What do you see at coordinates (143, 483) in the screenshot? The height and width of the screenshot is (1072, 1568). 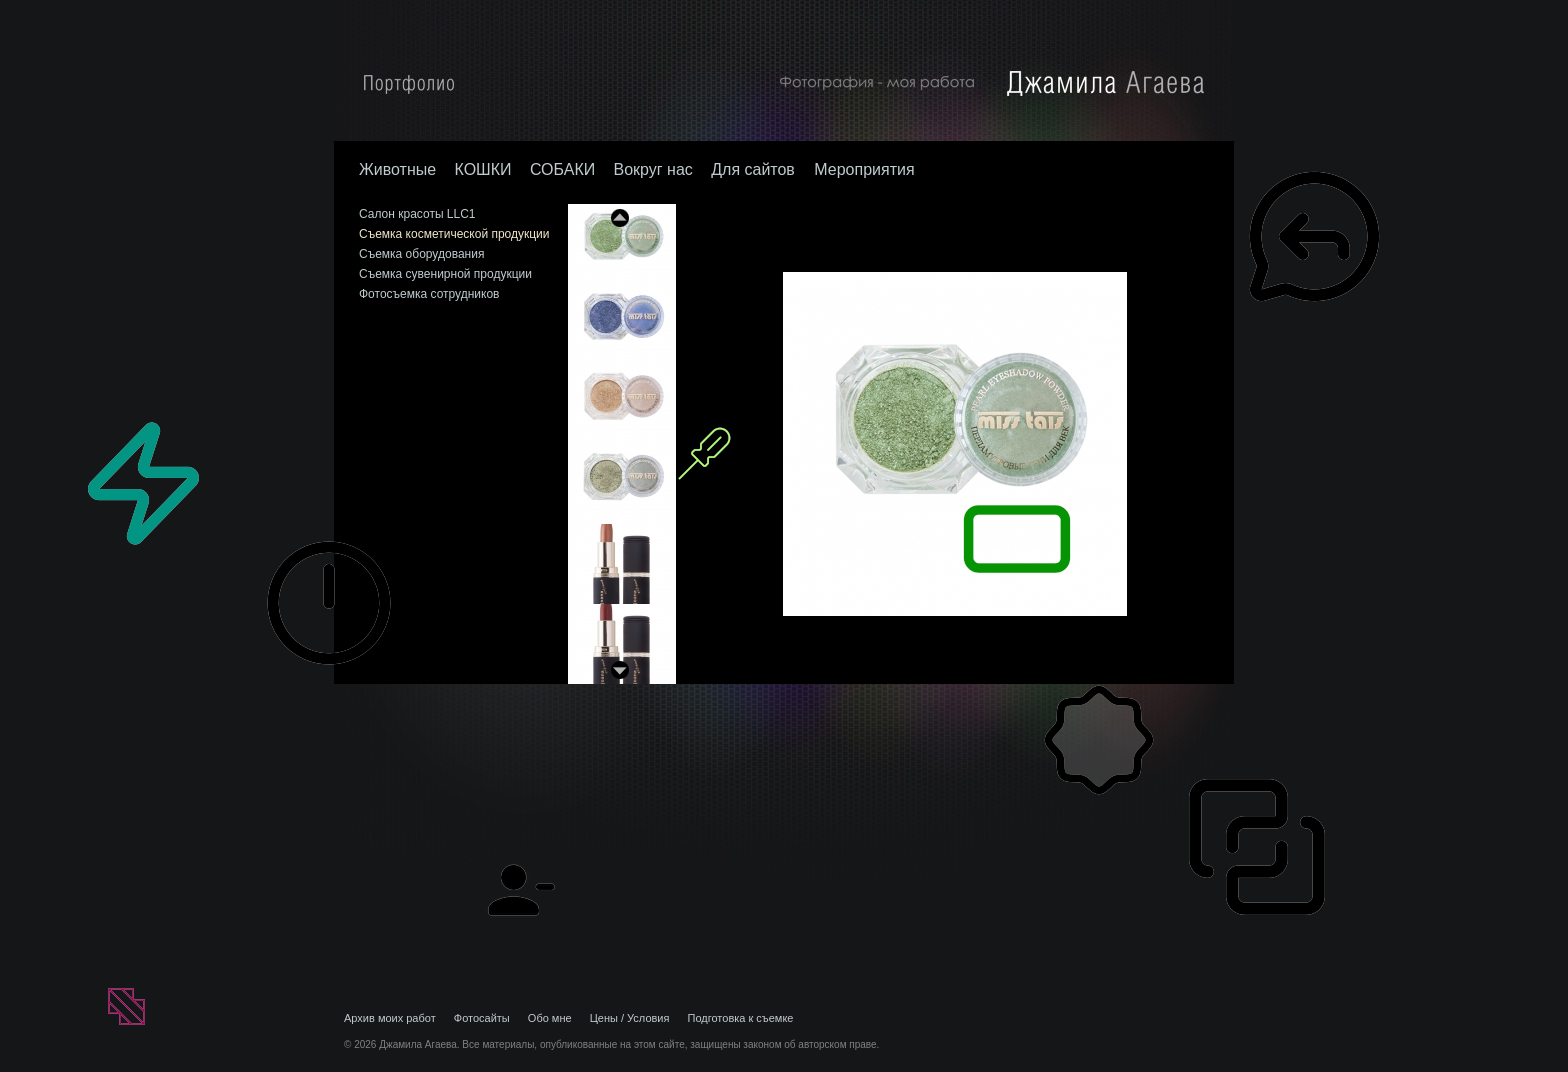 I see `indicates a quick action or instant feature` at bounding box center [143, 483].